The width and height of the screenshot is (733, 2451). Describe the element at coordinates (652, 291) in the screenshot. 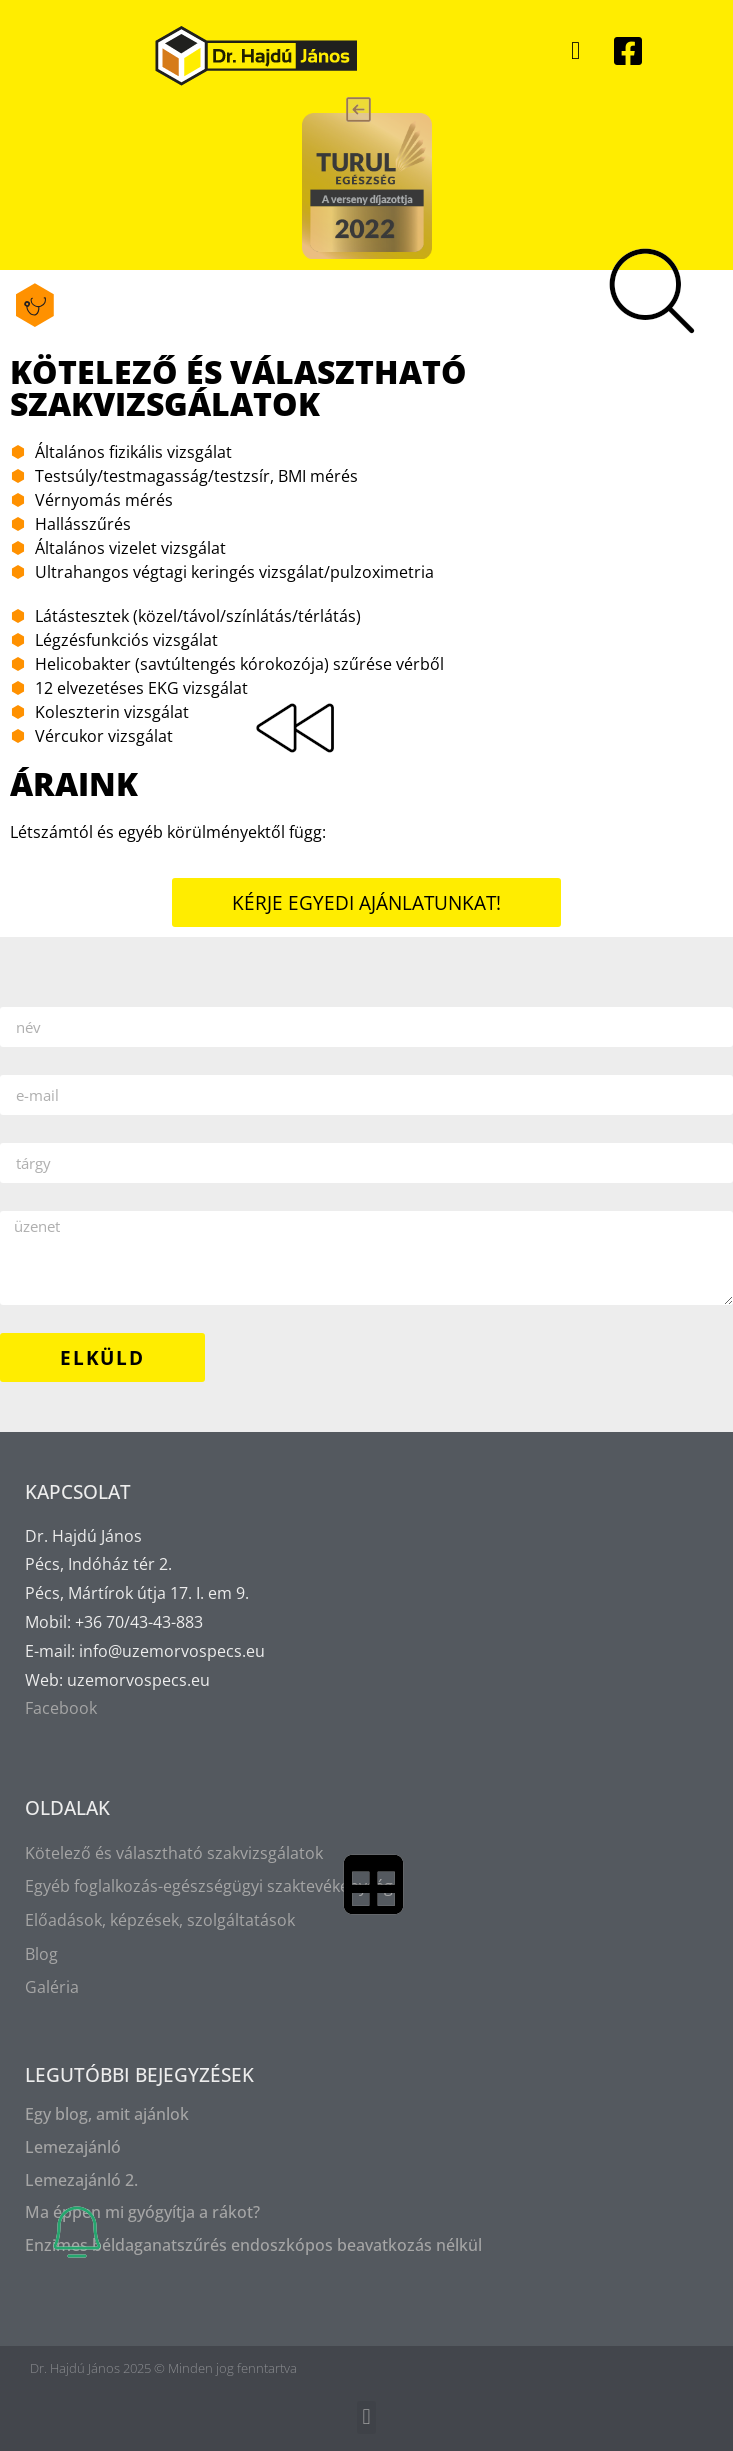

I see `search for content or items` at that location.